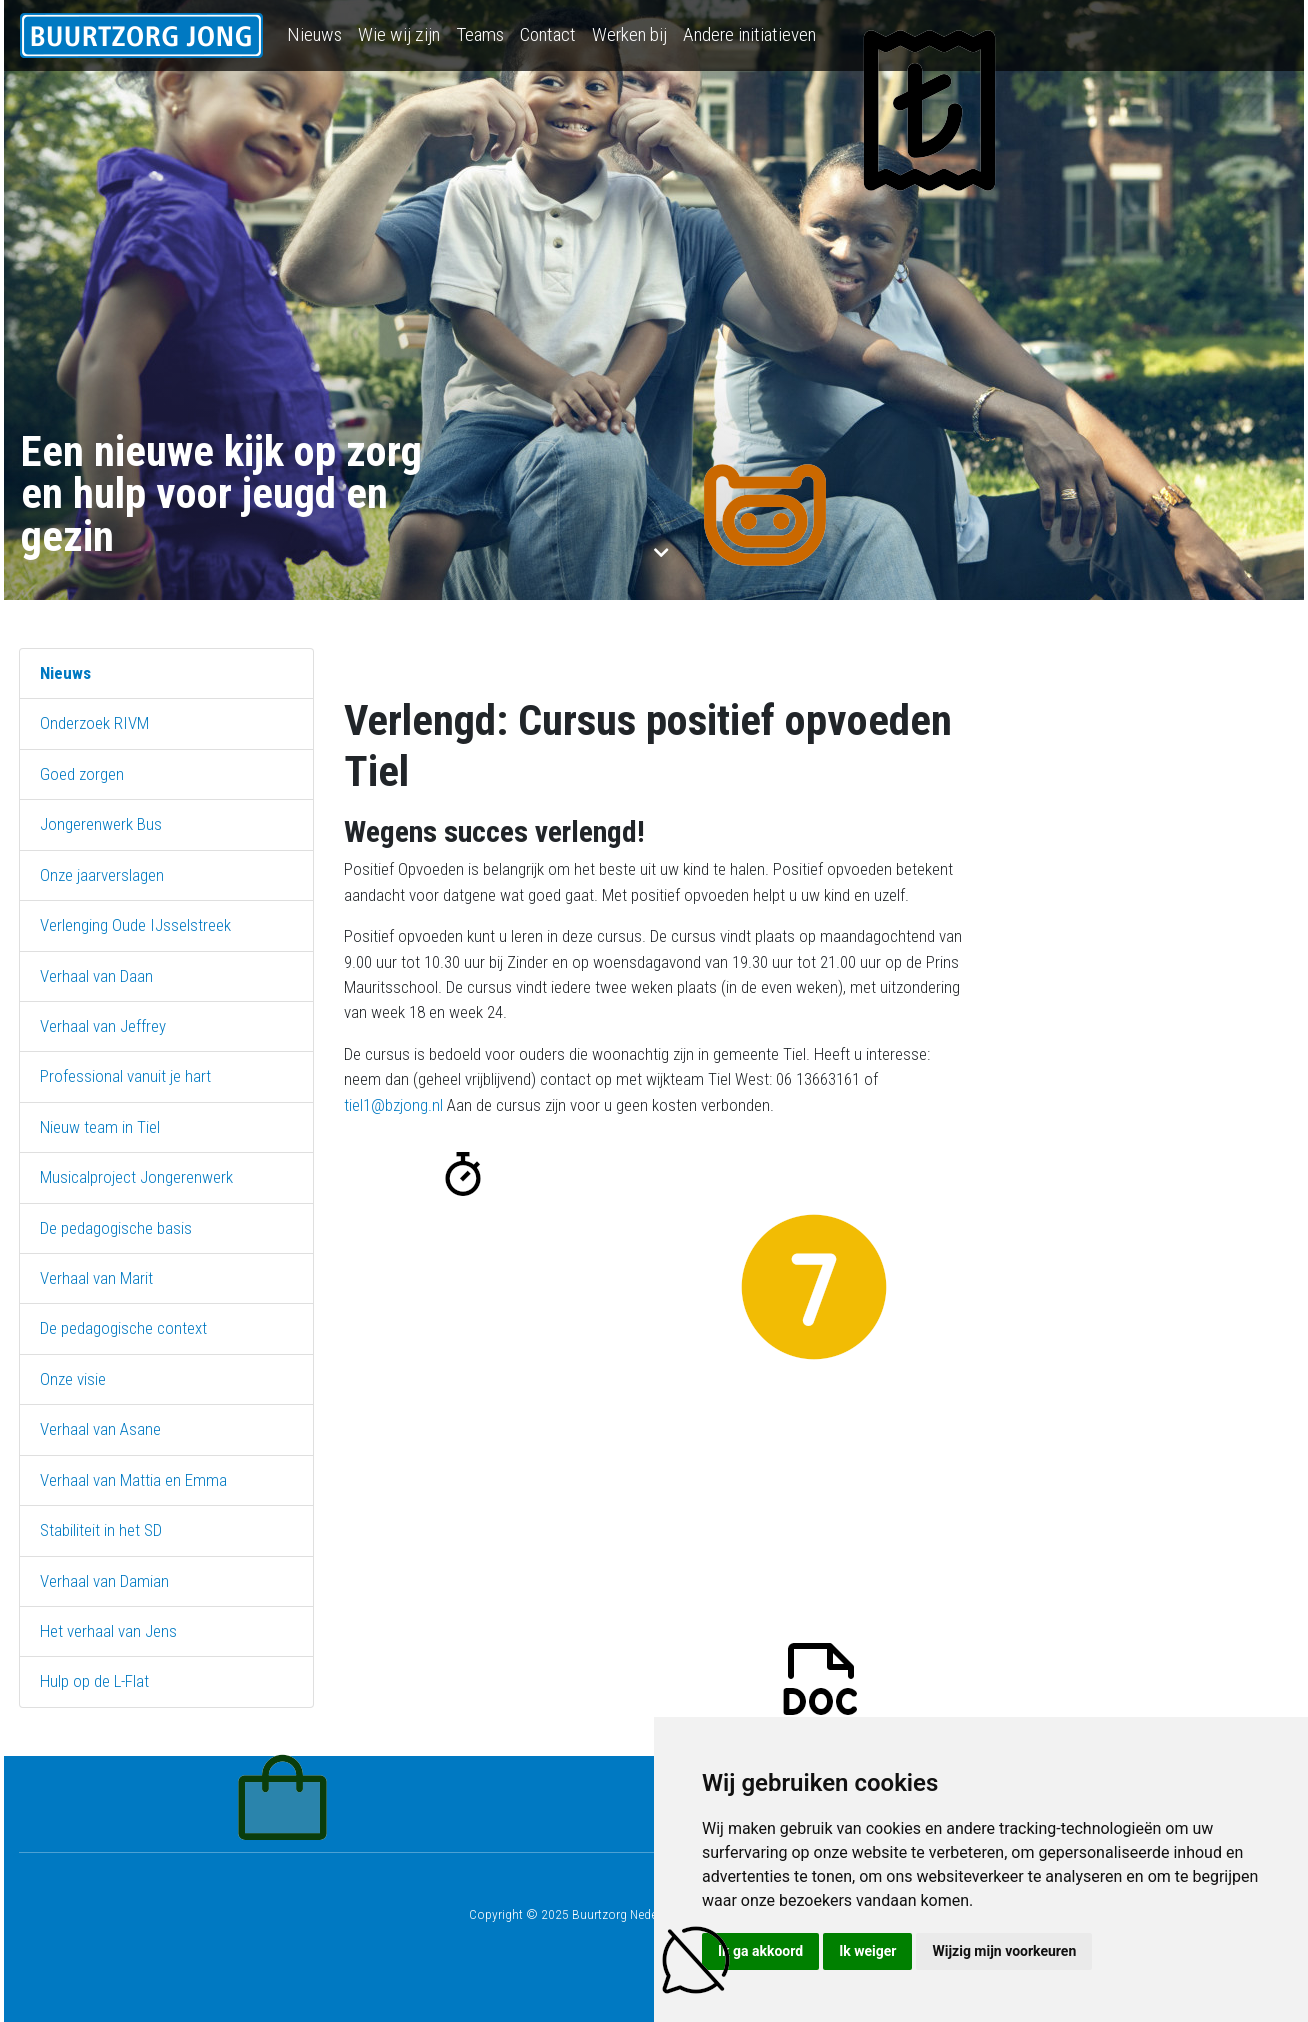 The image size is (1308, 2022). Describe the element at coordinates (821, 1682) in the screenshot. I see `open a document file` at that location.